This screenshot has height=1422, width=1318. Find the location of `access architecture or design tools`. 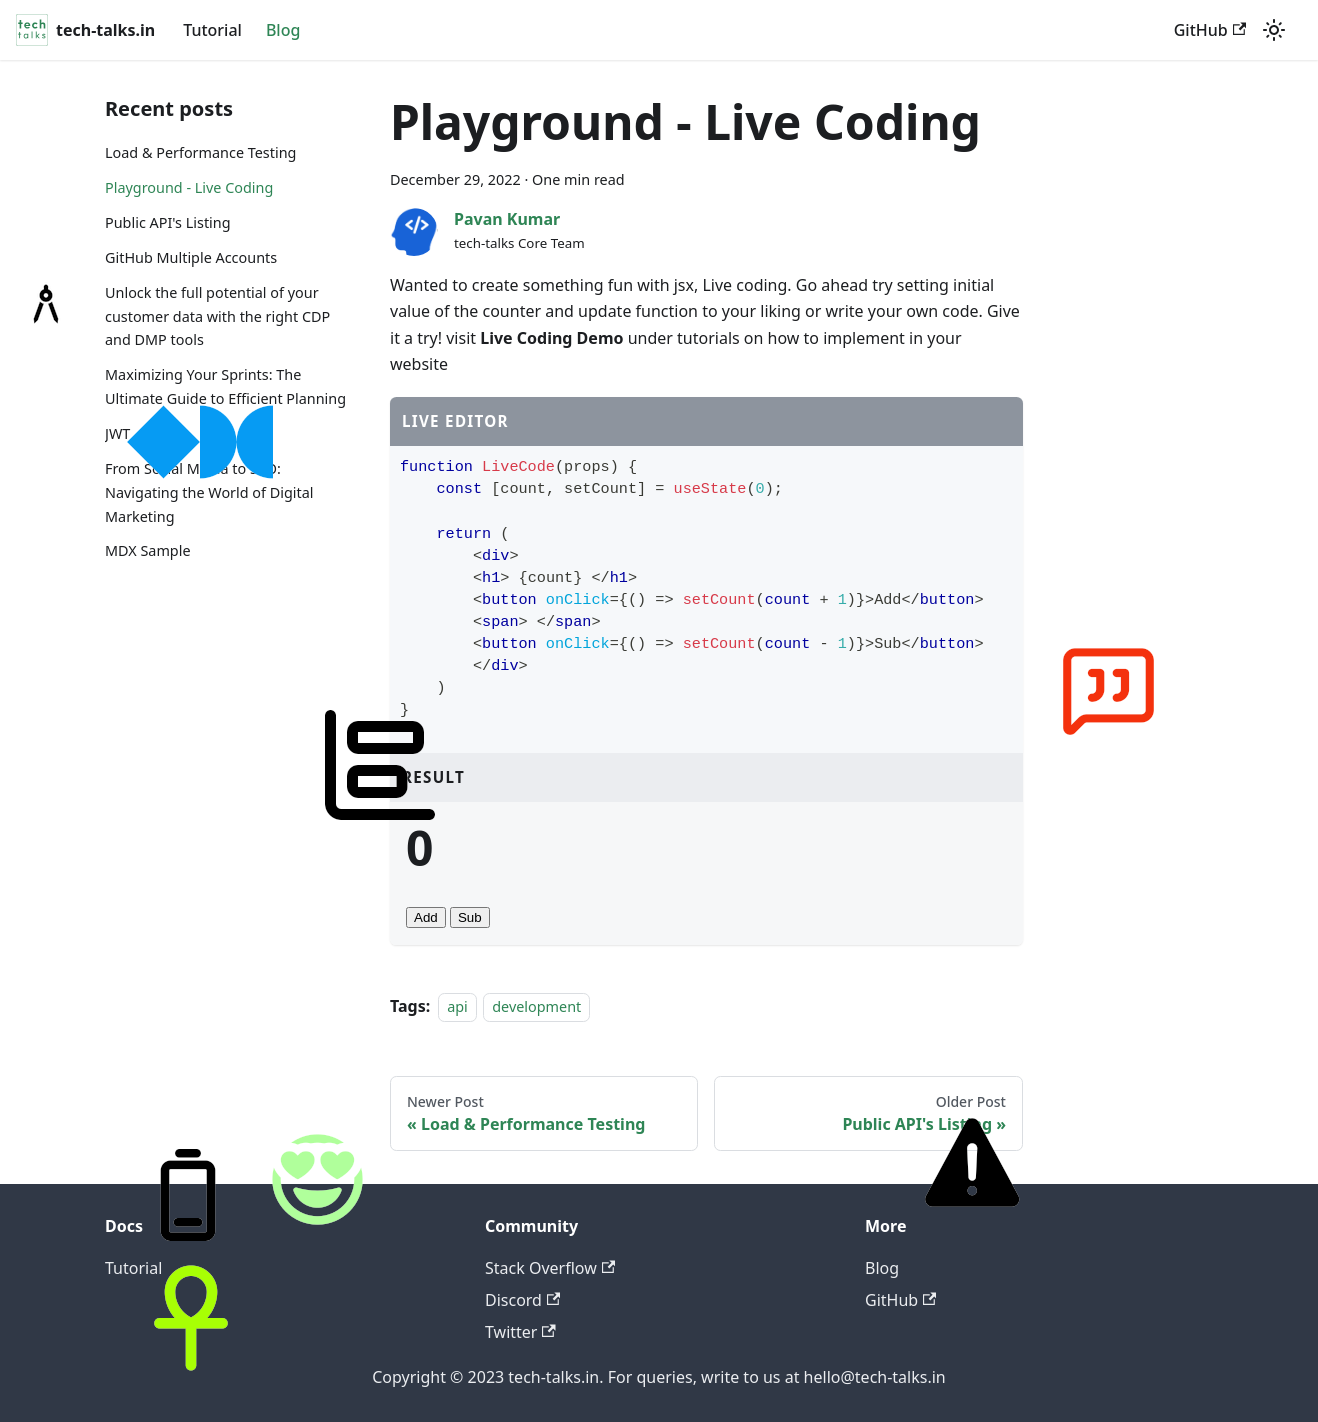

access architecture or design tools is located at coordinates (46, 304).